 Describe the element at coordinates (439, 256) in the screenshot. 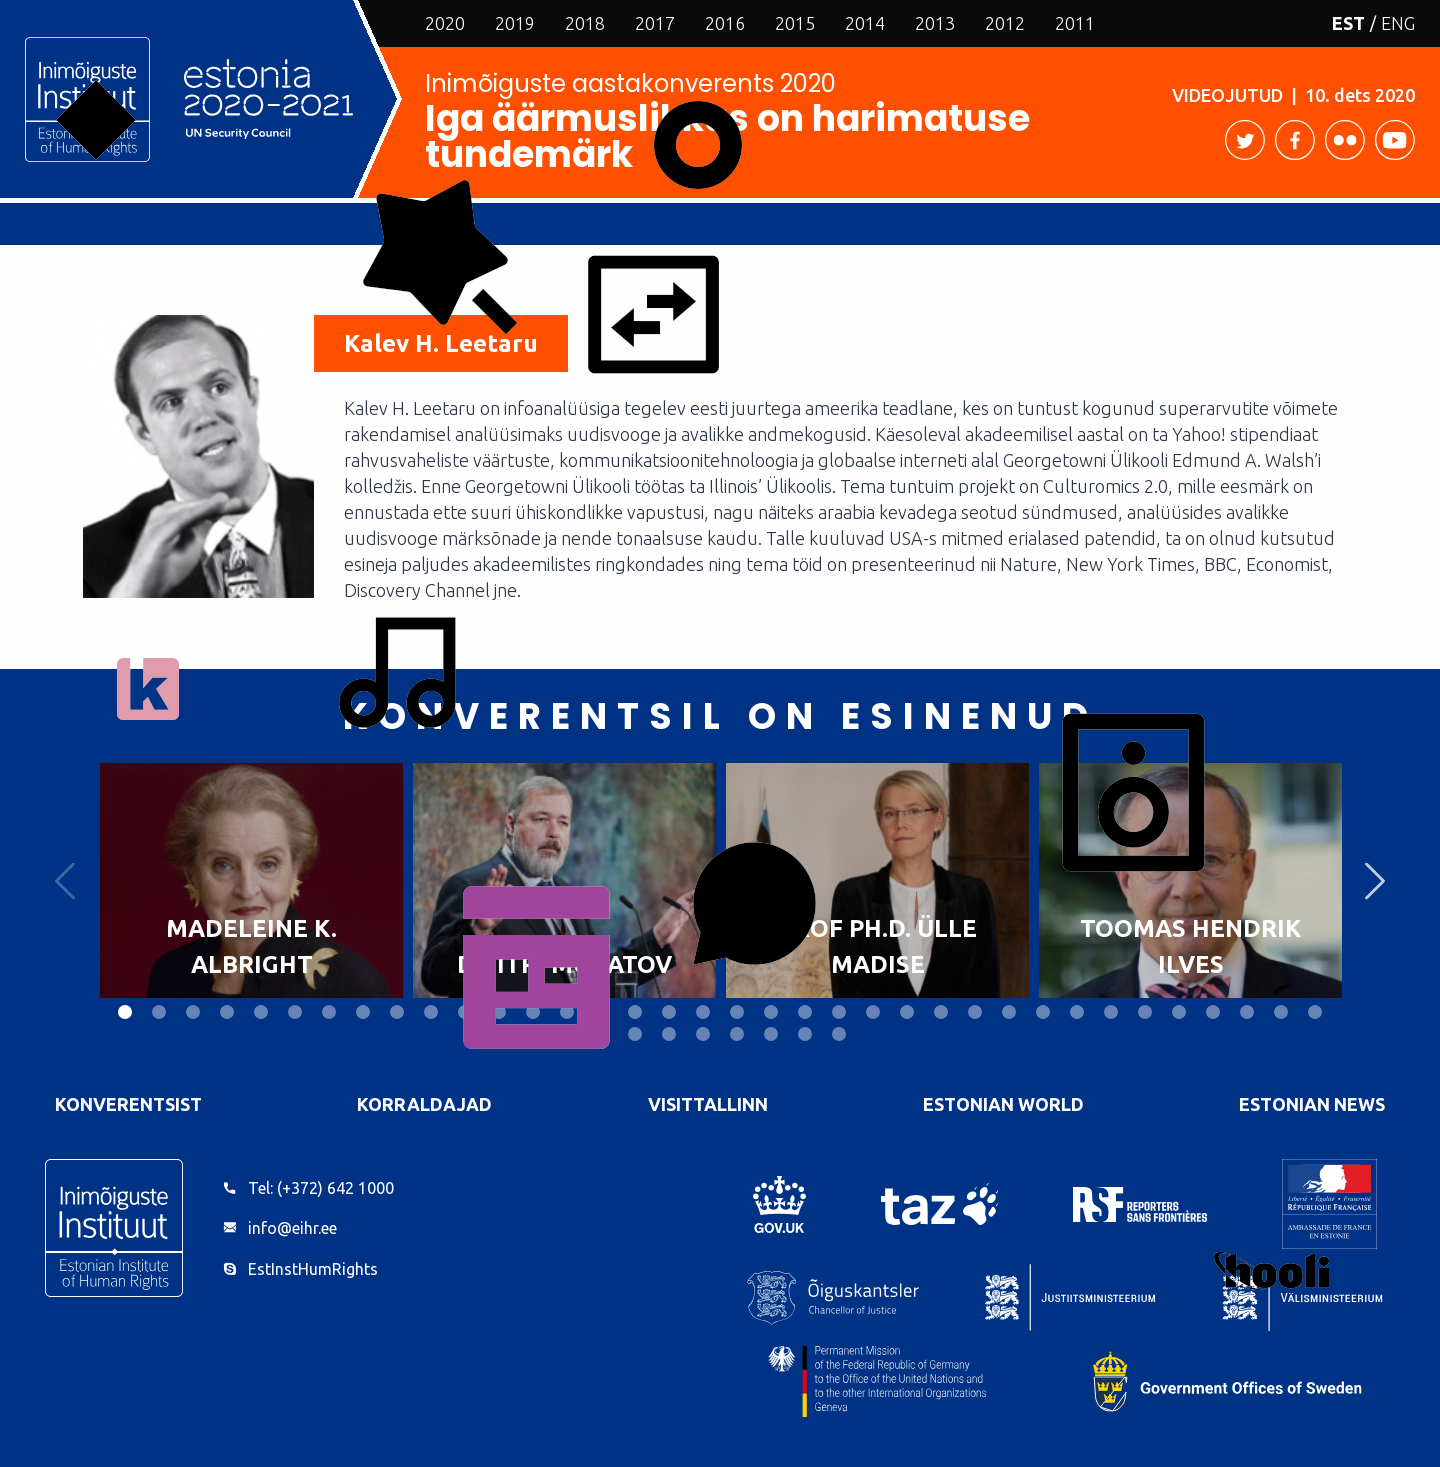

I see `apply magic wand or auto-enhance effect` at that location.